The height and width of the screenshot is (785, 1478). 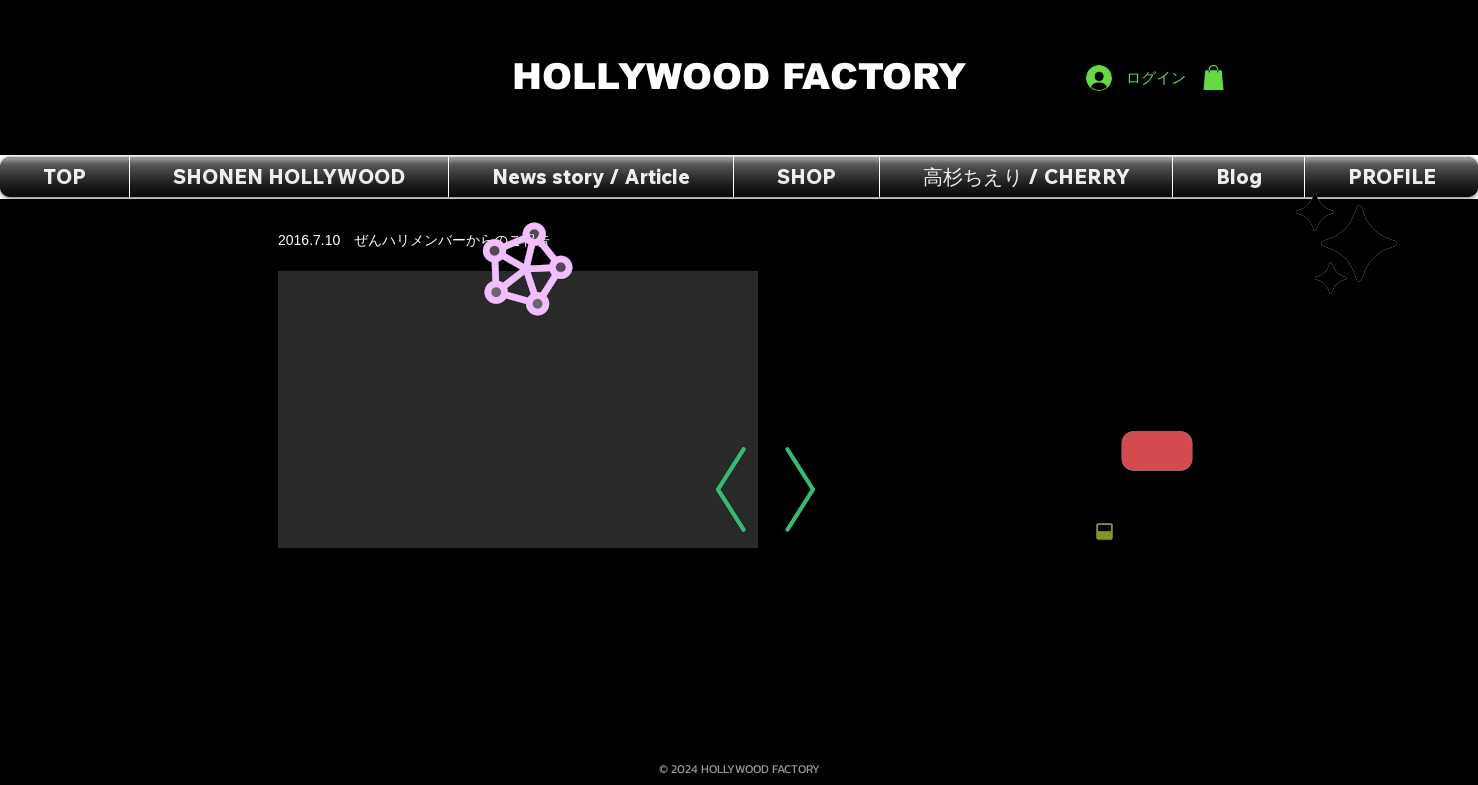 I want to click on indicates AI-generated or enhanced content, so click(x=1346, y=243).